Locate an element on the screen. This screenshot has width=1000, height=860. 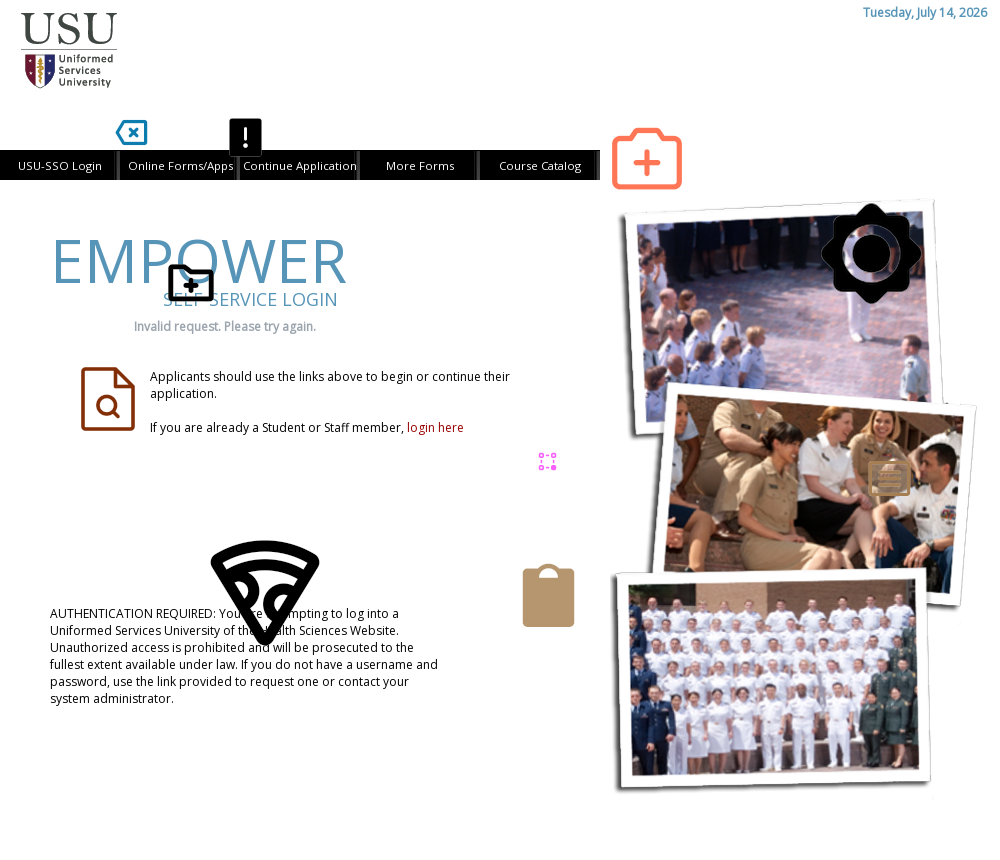
search within a document is located at coordinates (108, 399).